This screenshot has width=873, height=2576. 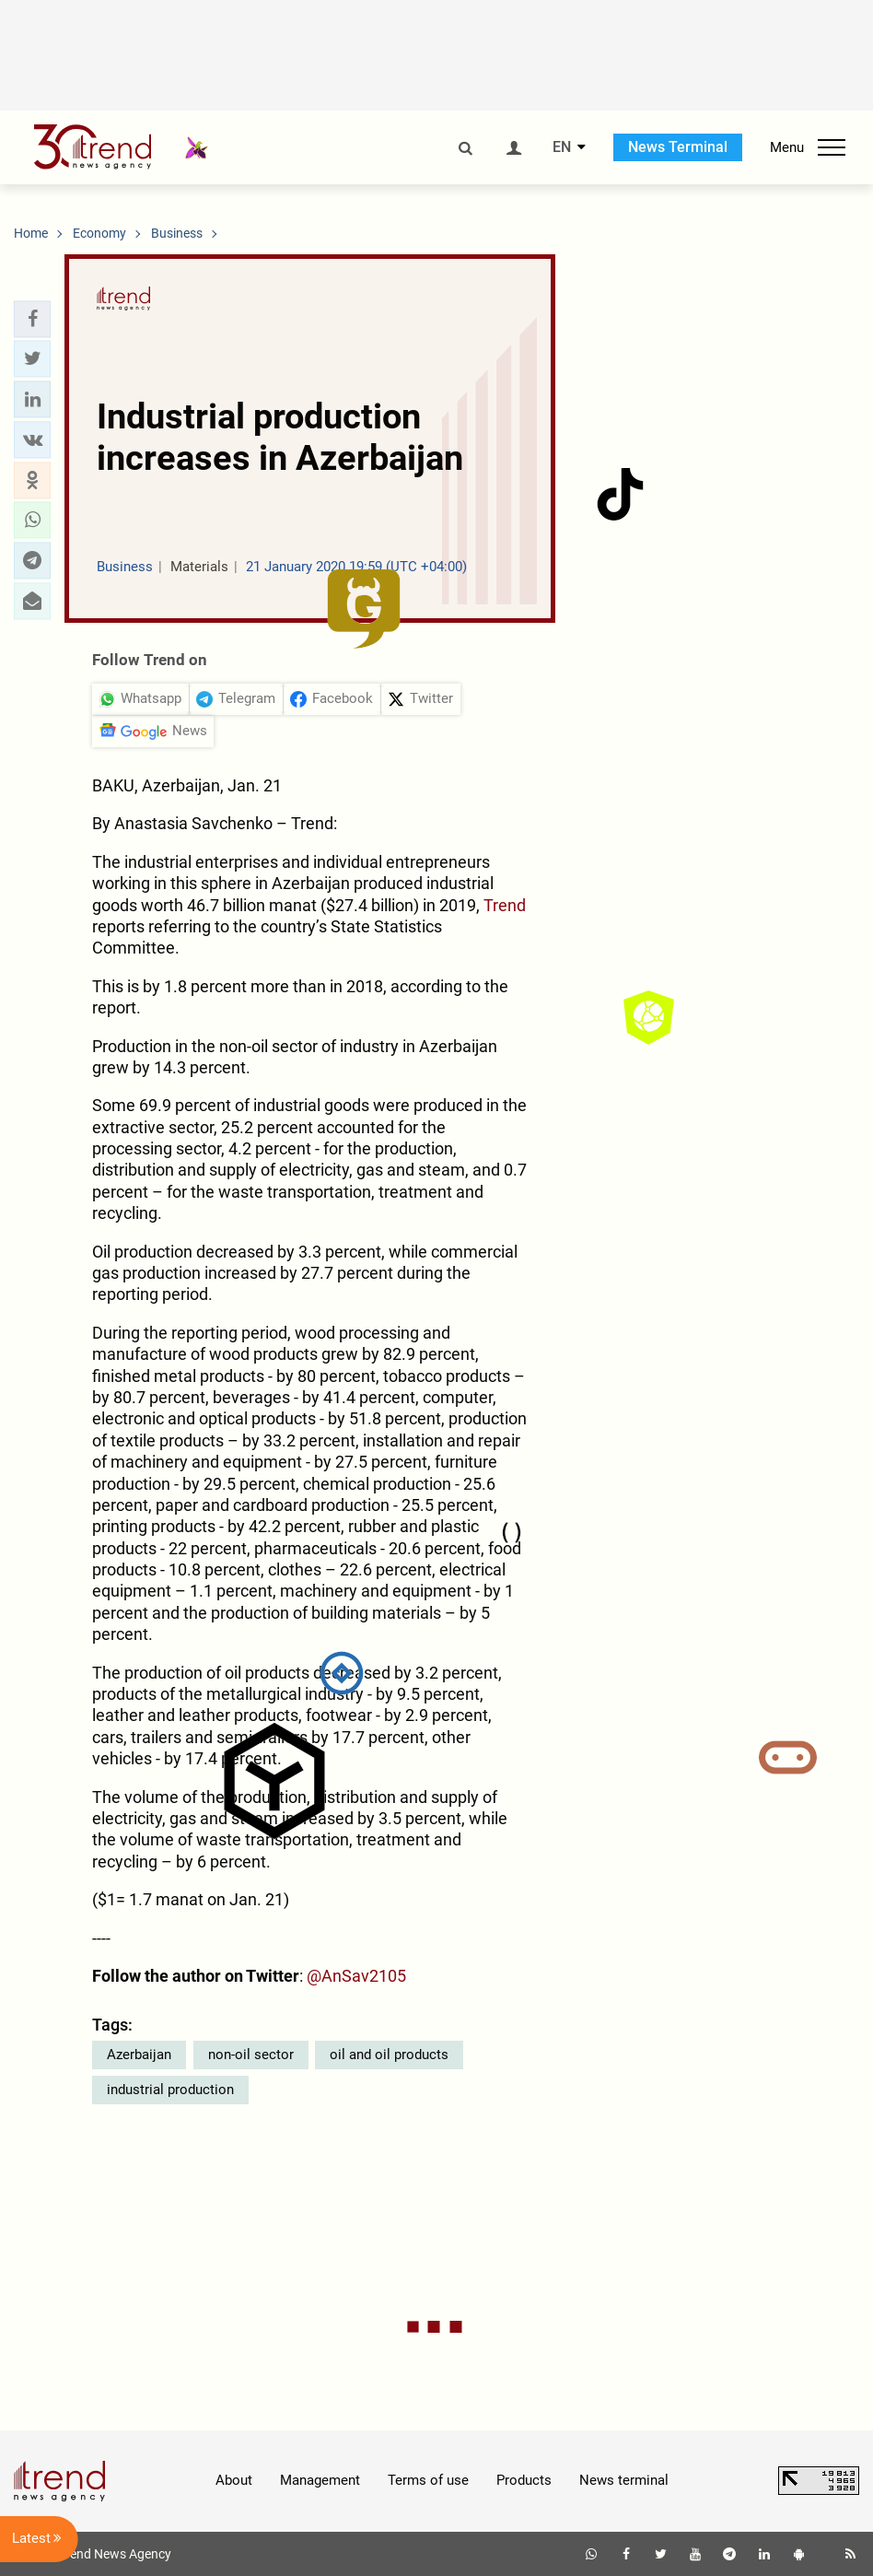 I want to click on open the TikTok app, so click(x=620, y=494).